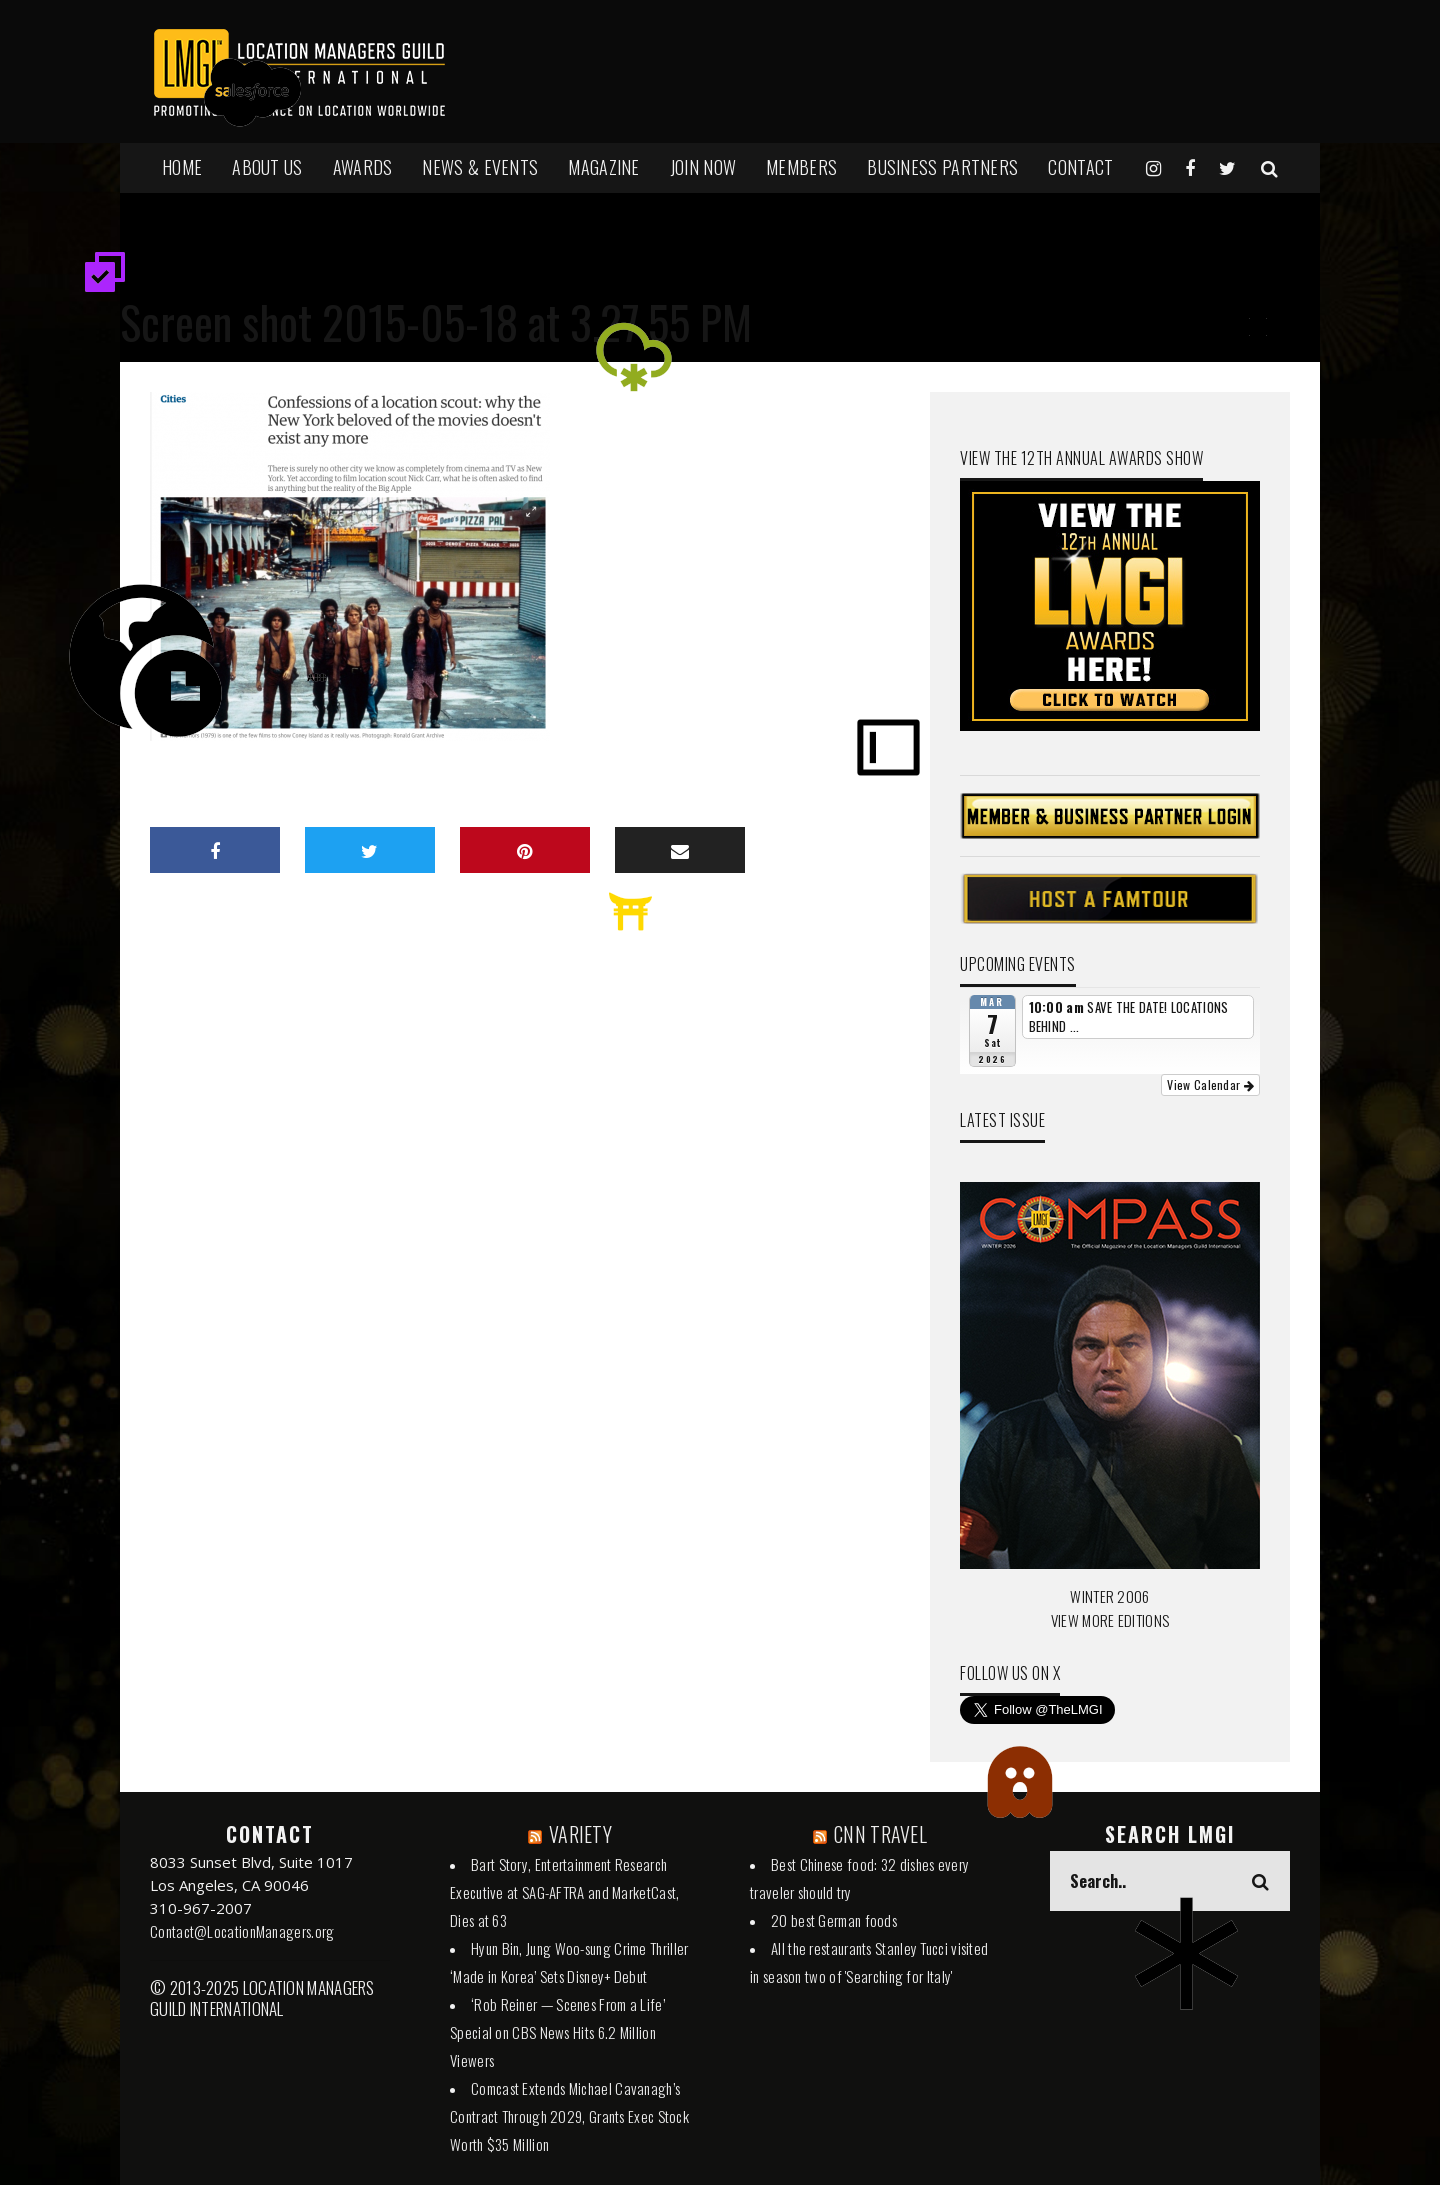 The width and height of the screenshot is (1440, 2185). Describe the element at coordinates (888, 747) in the screenshot. I see `switch to left sidebar layout` at that location.